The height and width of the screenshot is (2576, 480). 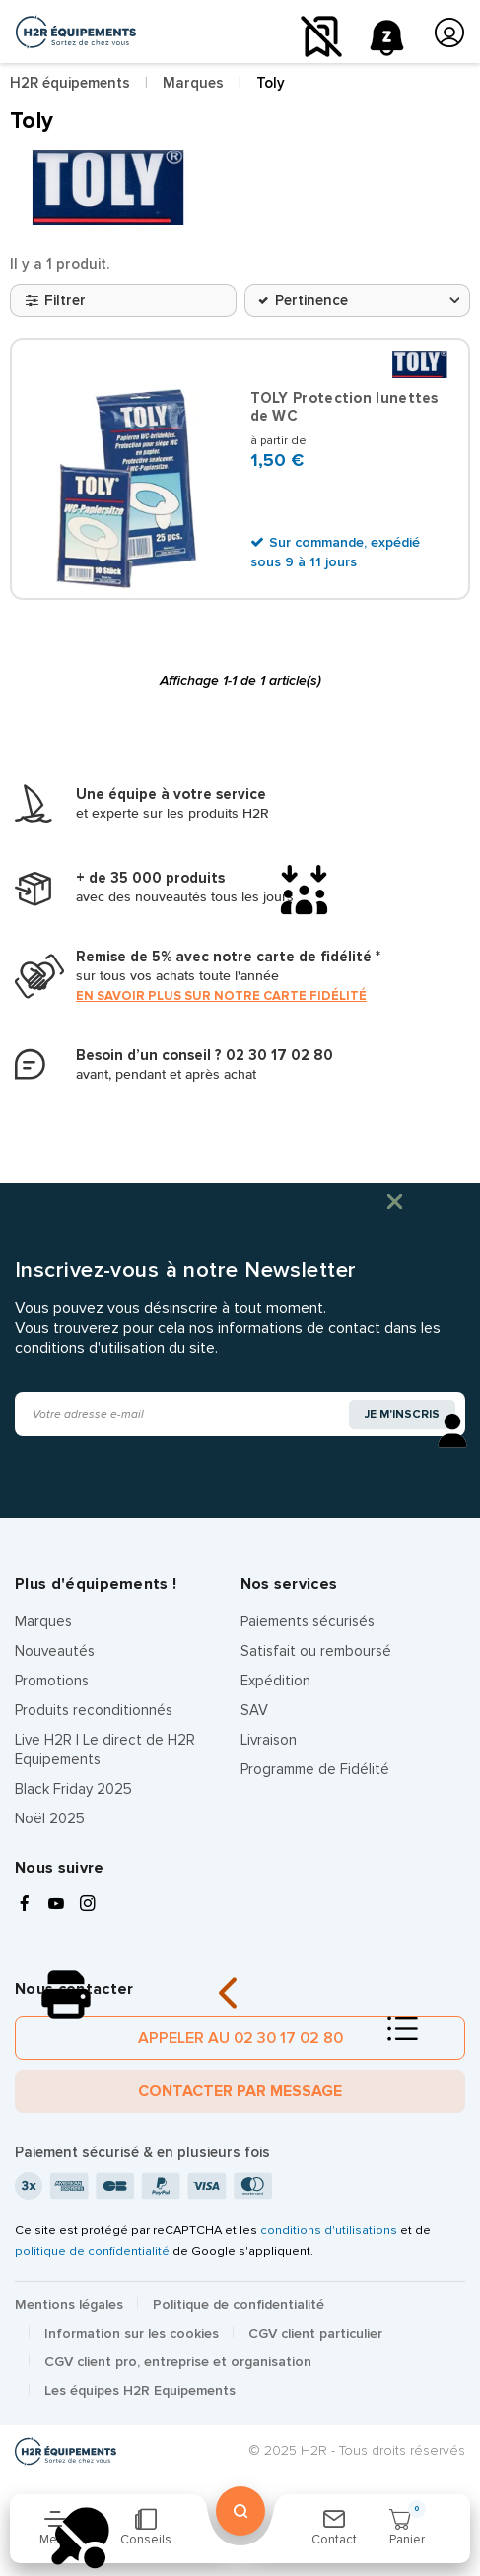 I want to click on close or dismiss a dialog, so click(x=394, y=1201).